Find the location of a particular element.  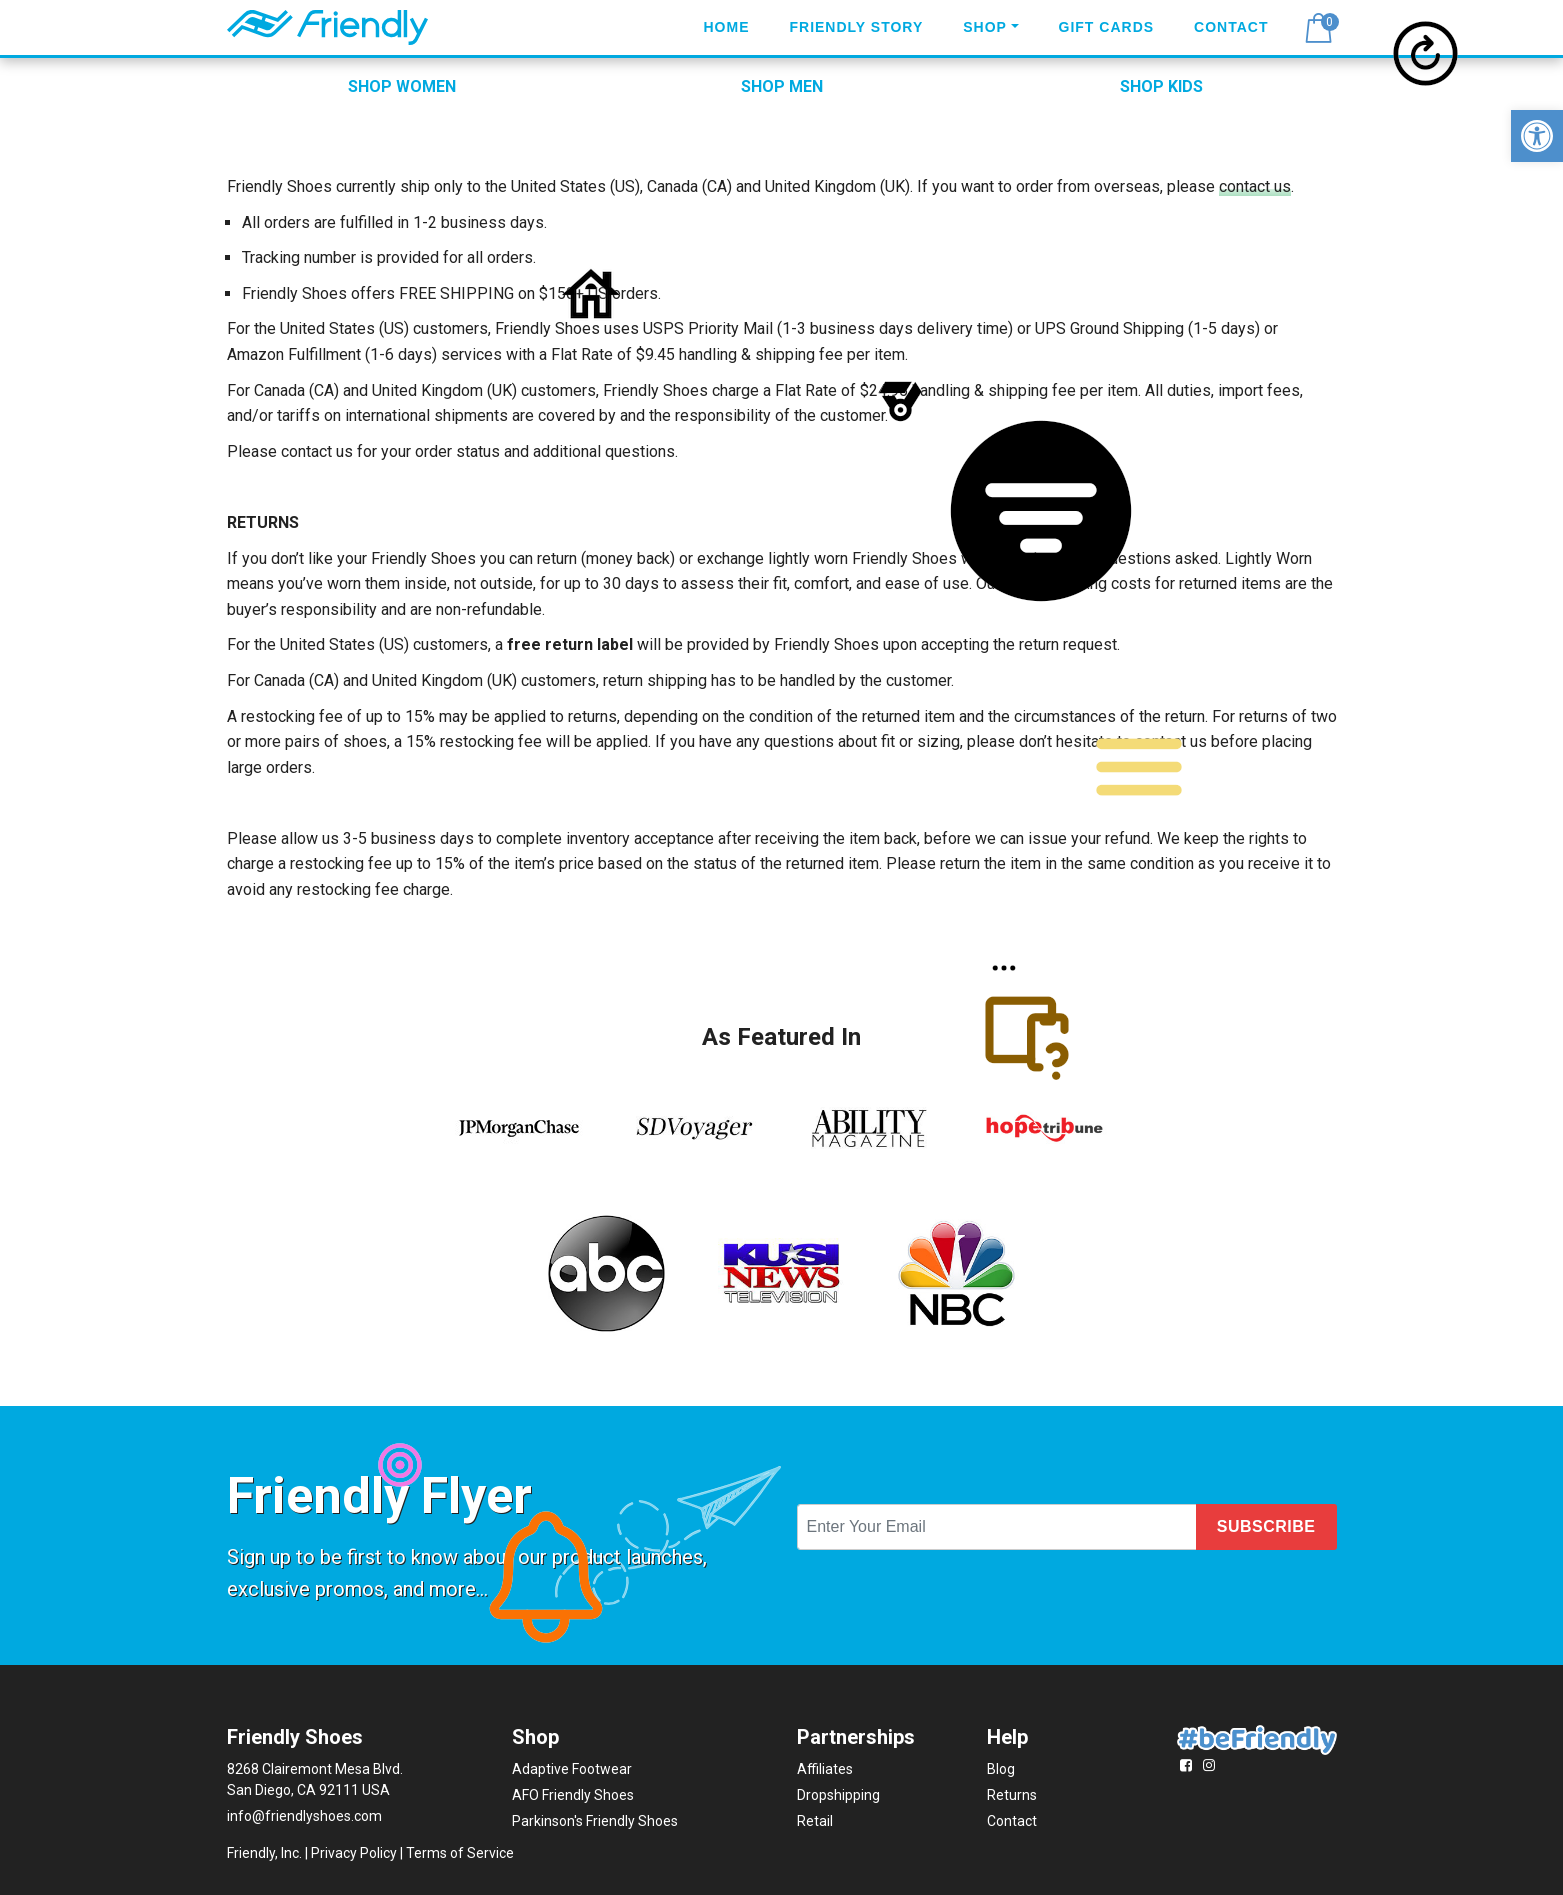

view your notifications is located at coordinates (546, 1577).